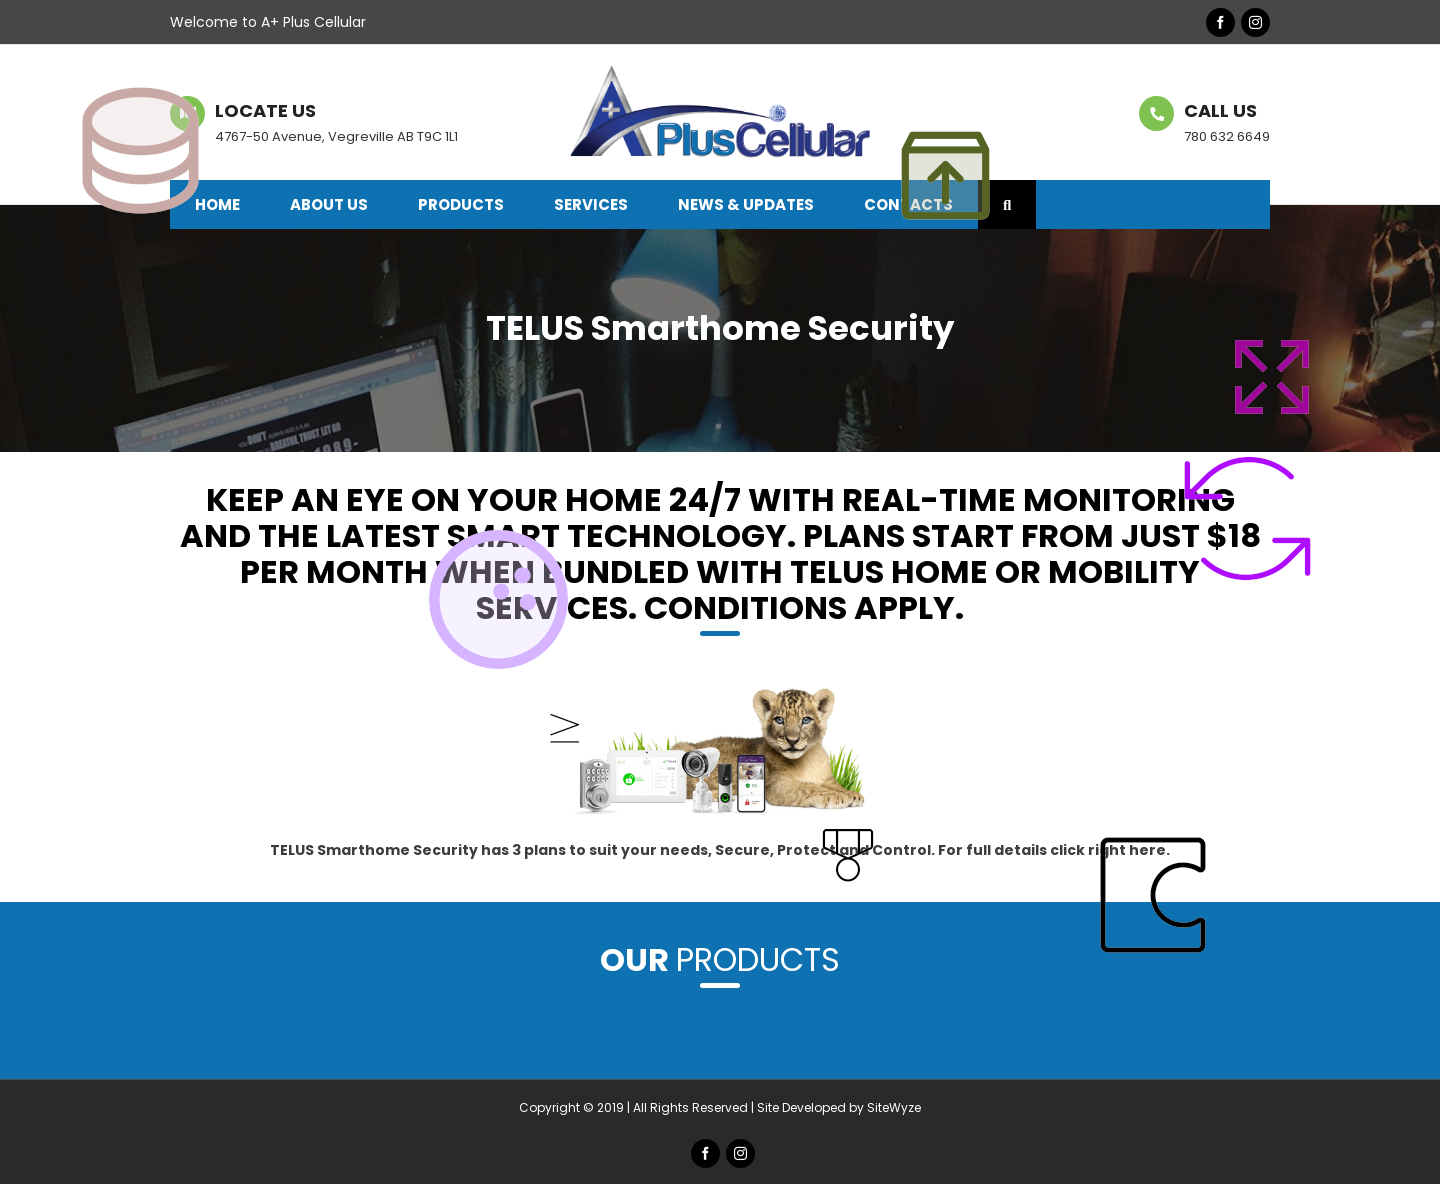  What do you see at coordinates (564, 729) in the screenshot?
I see `greater than or equal to mathematical operator` at bounding box center [564, 729].